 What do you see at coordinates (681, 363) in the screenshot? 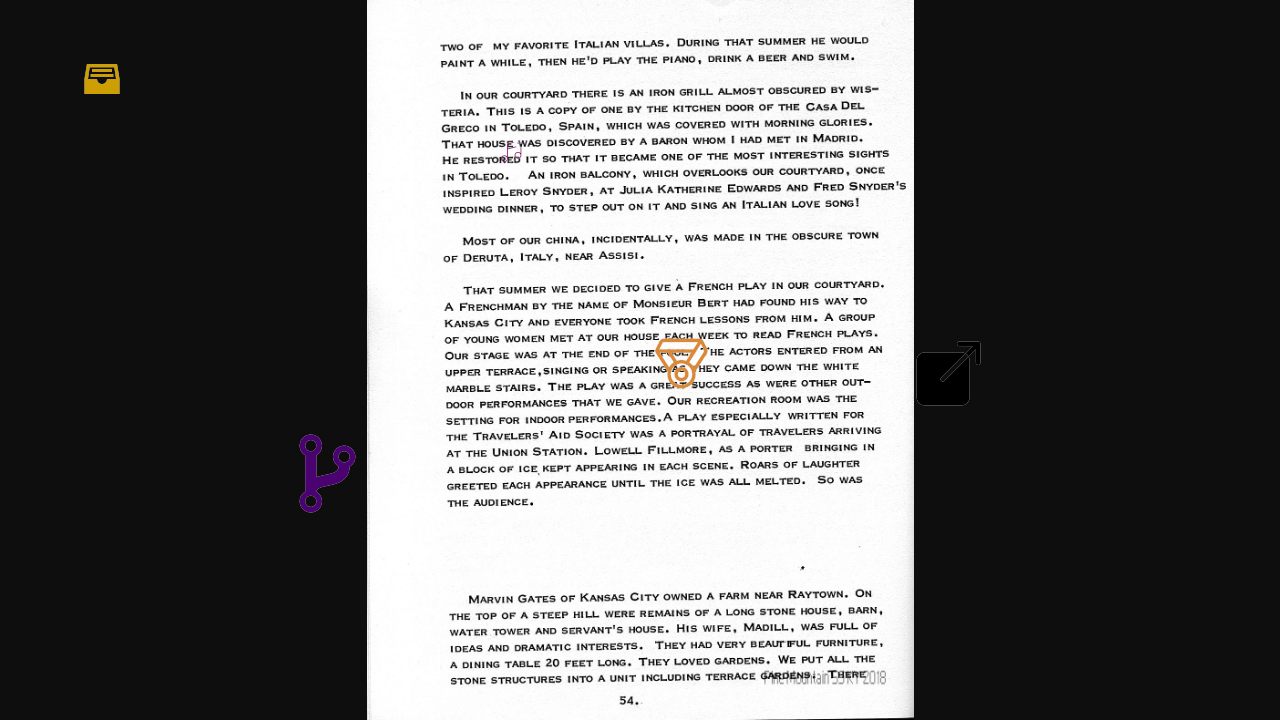
I see `view achievements or awards` at bounding box center [681, 363].